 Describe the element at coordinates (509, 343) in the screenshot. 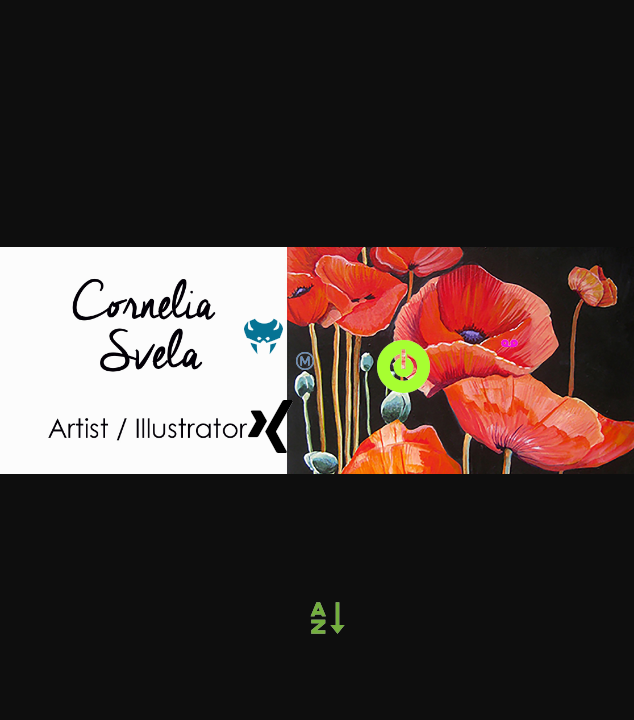

I see `access voicemail messages` at that location.